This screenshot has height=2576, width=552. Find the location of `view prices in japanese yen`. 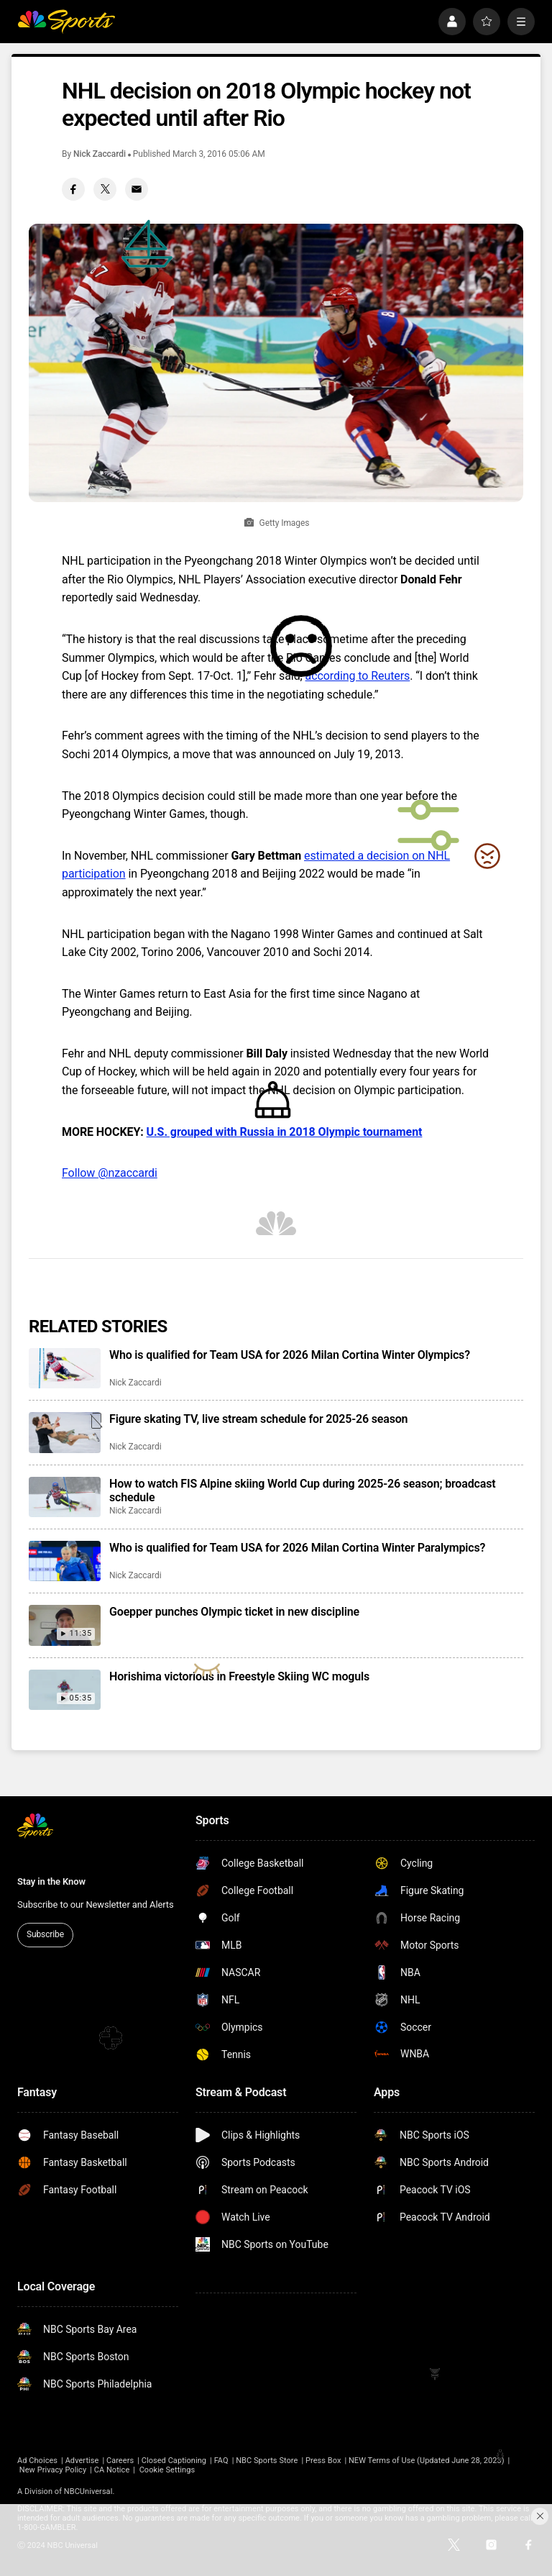

view prices in japanese yen is located at coordinates (435, 2374).